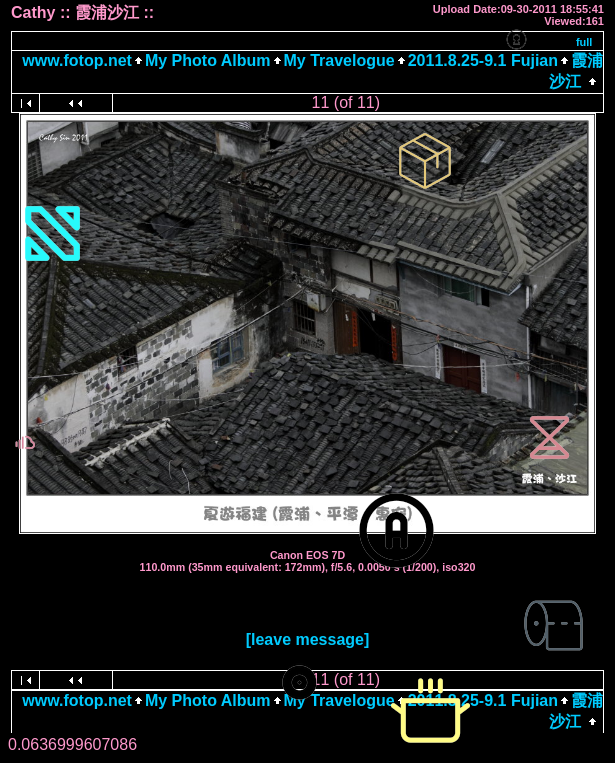  I want to click on access security or privacy settings, so click(516, 39).